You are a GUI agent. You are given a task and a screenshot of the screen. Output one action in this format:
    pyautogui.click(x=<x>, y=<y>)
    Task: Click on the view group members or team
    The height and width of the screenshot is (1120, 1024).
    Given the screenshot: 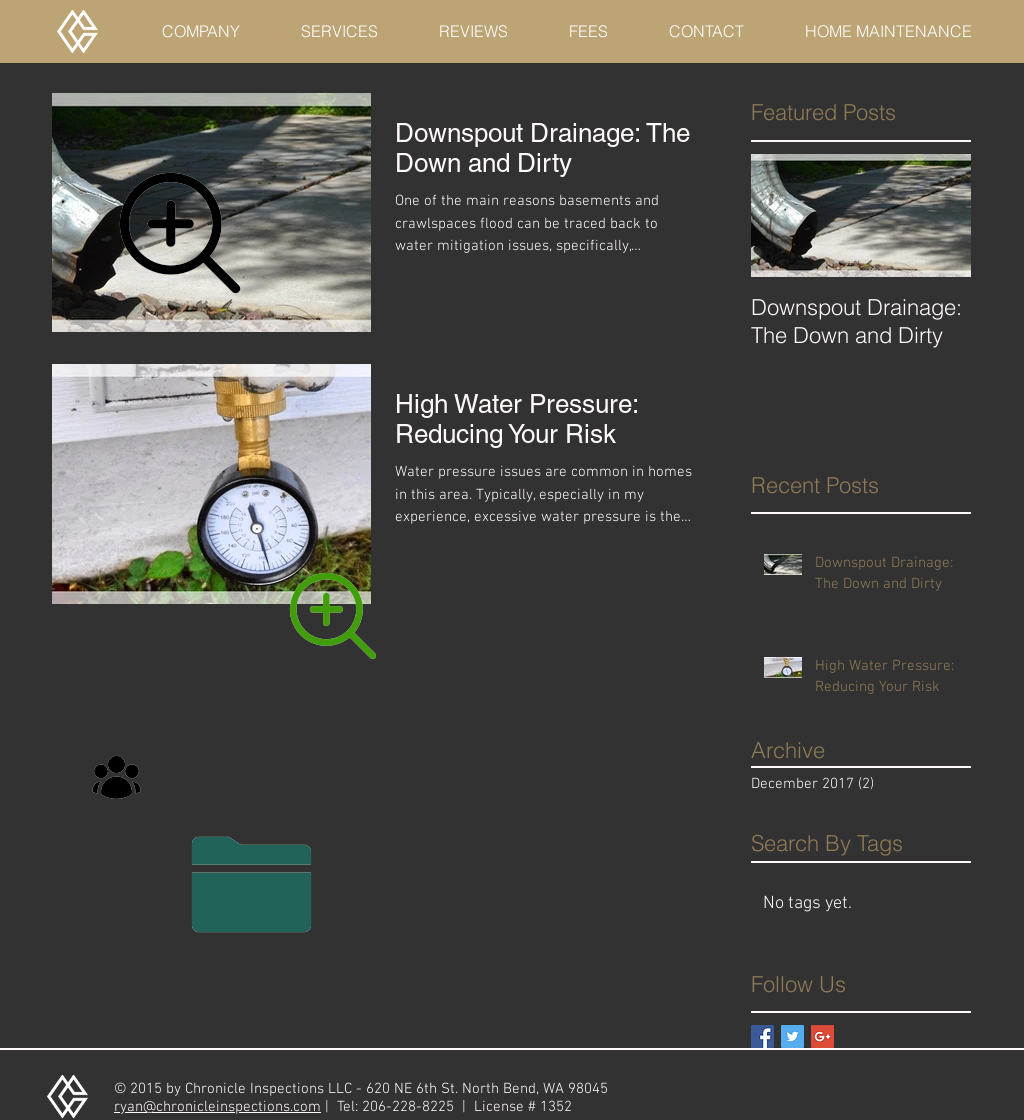 What is the action you would take?
    pyautogui.click(x=116, y=776)
    